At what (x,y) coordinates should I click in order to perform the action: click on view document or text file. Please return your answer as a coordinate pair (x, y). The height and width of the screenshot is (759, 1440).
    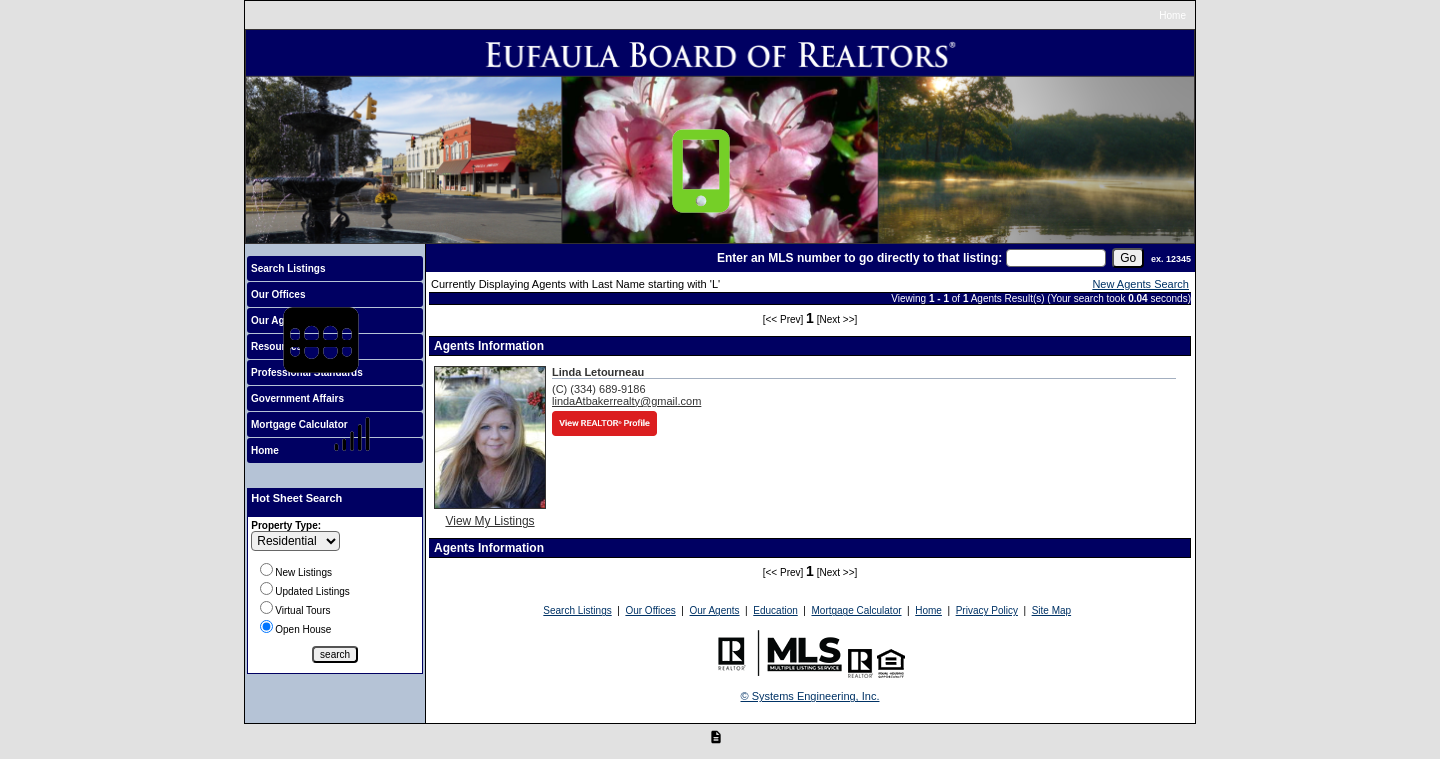
    Looking at the image, I should click on (716, 737).